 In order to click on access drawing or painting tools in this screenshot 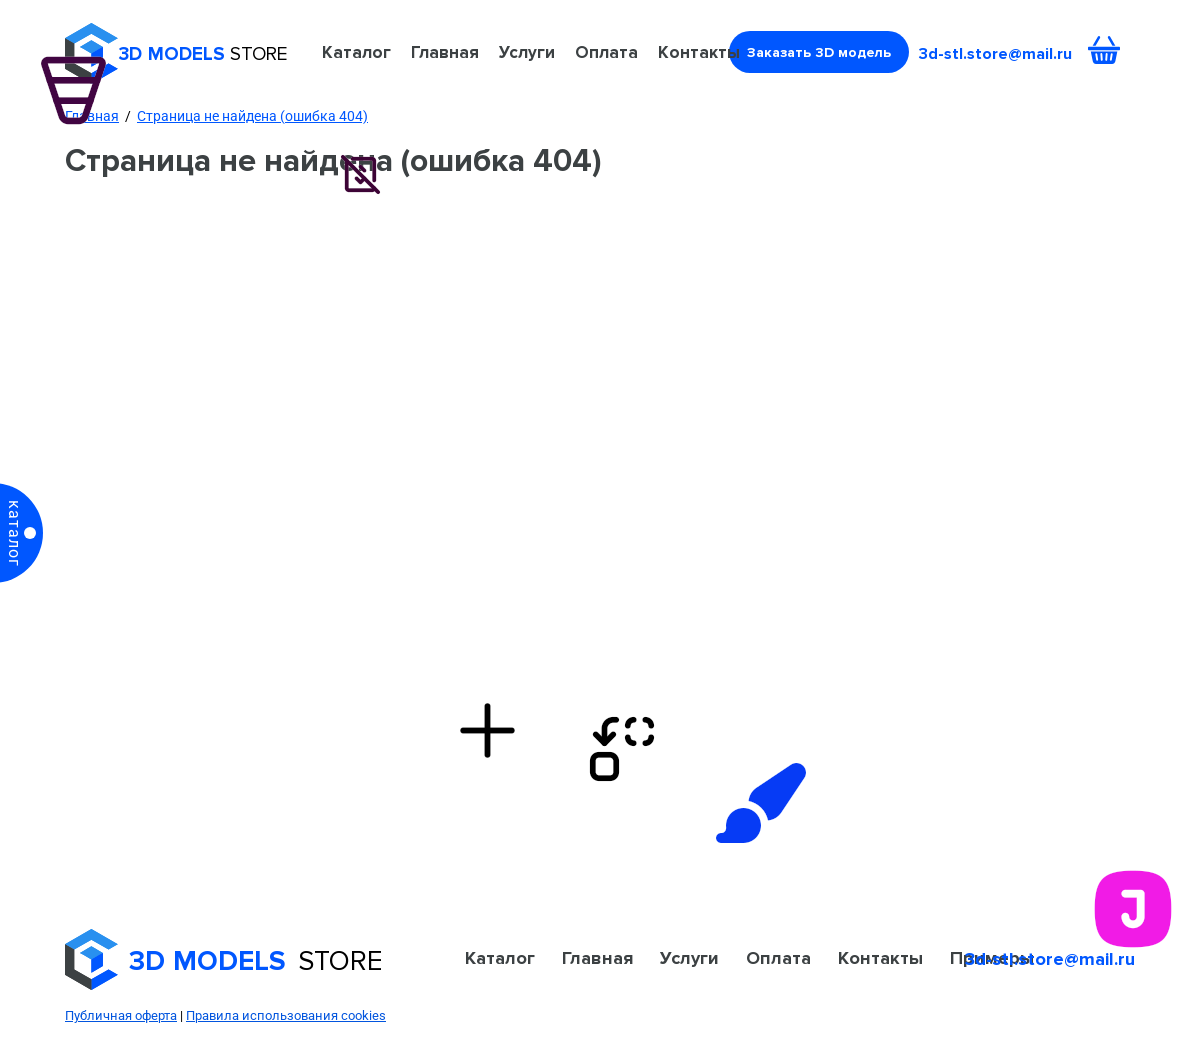, I will do `click(761, 803)`.